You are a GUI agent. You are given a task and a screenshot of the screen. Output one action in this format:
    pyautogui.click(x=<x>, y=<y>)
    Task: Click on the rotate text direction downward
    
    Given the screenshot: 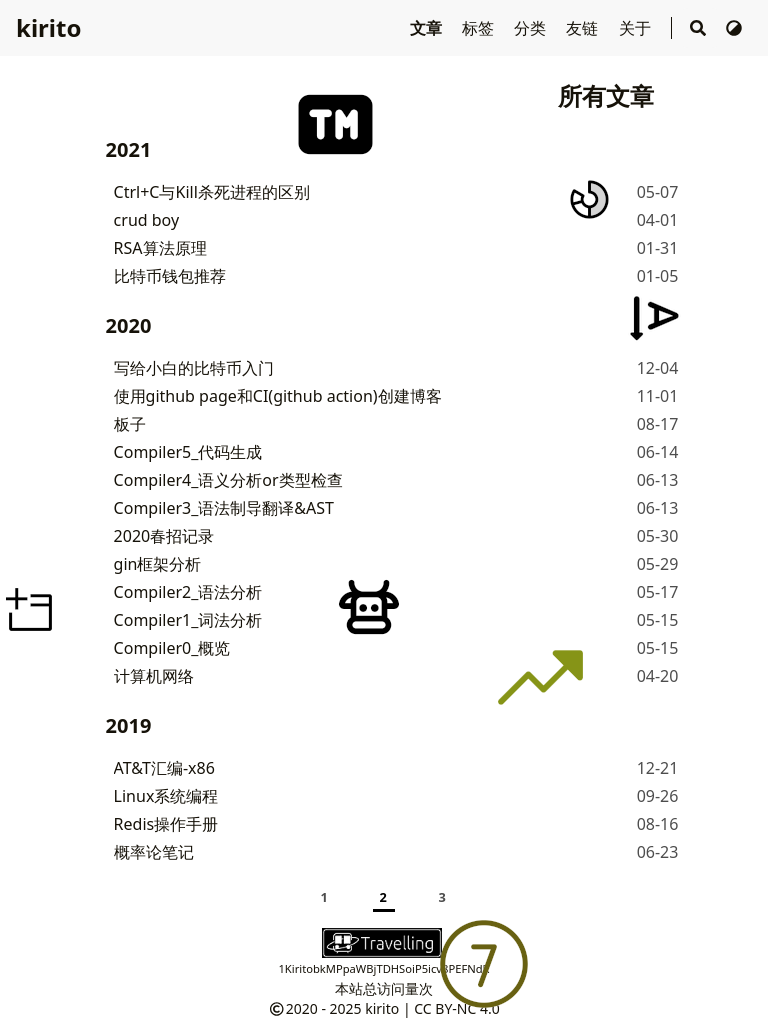 What is the action you would take?
    pyautogui.click(x=653, y=318)
    